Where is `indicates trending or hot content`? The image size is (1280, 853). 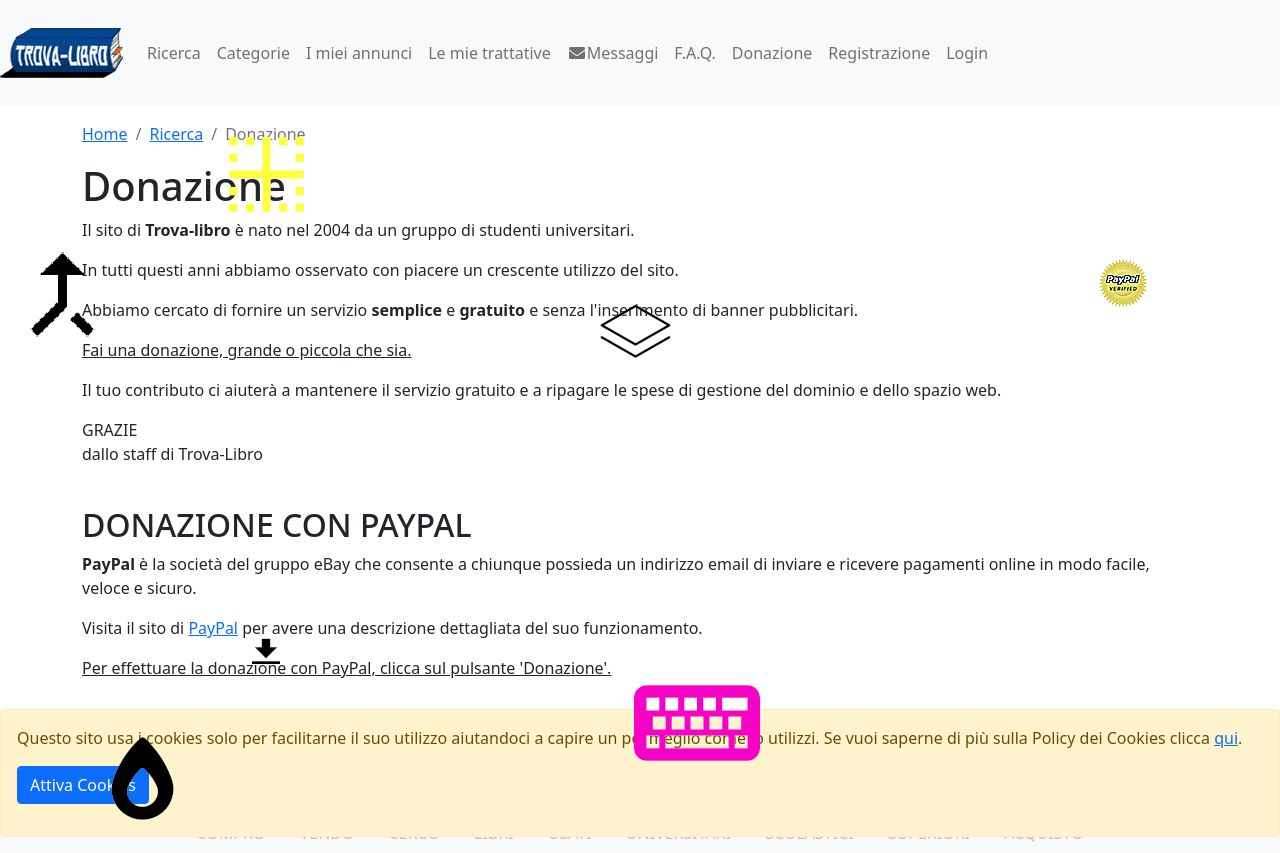
indicates trending or hot content is located at coordinates (142, 778).